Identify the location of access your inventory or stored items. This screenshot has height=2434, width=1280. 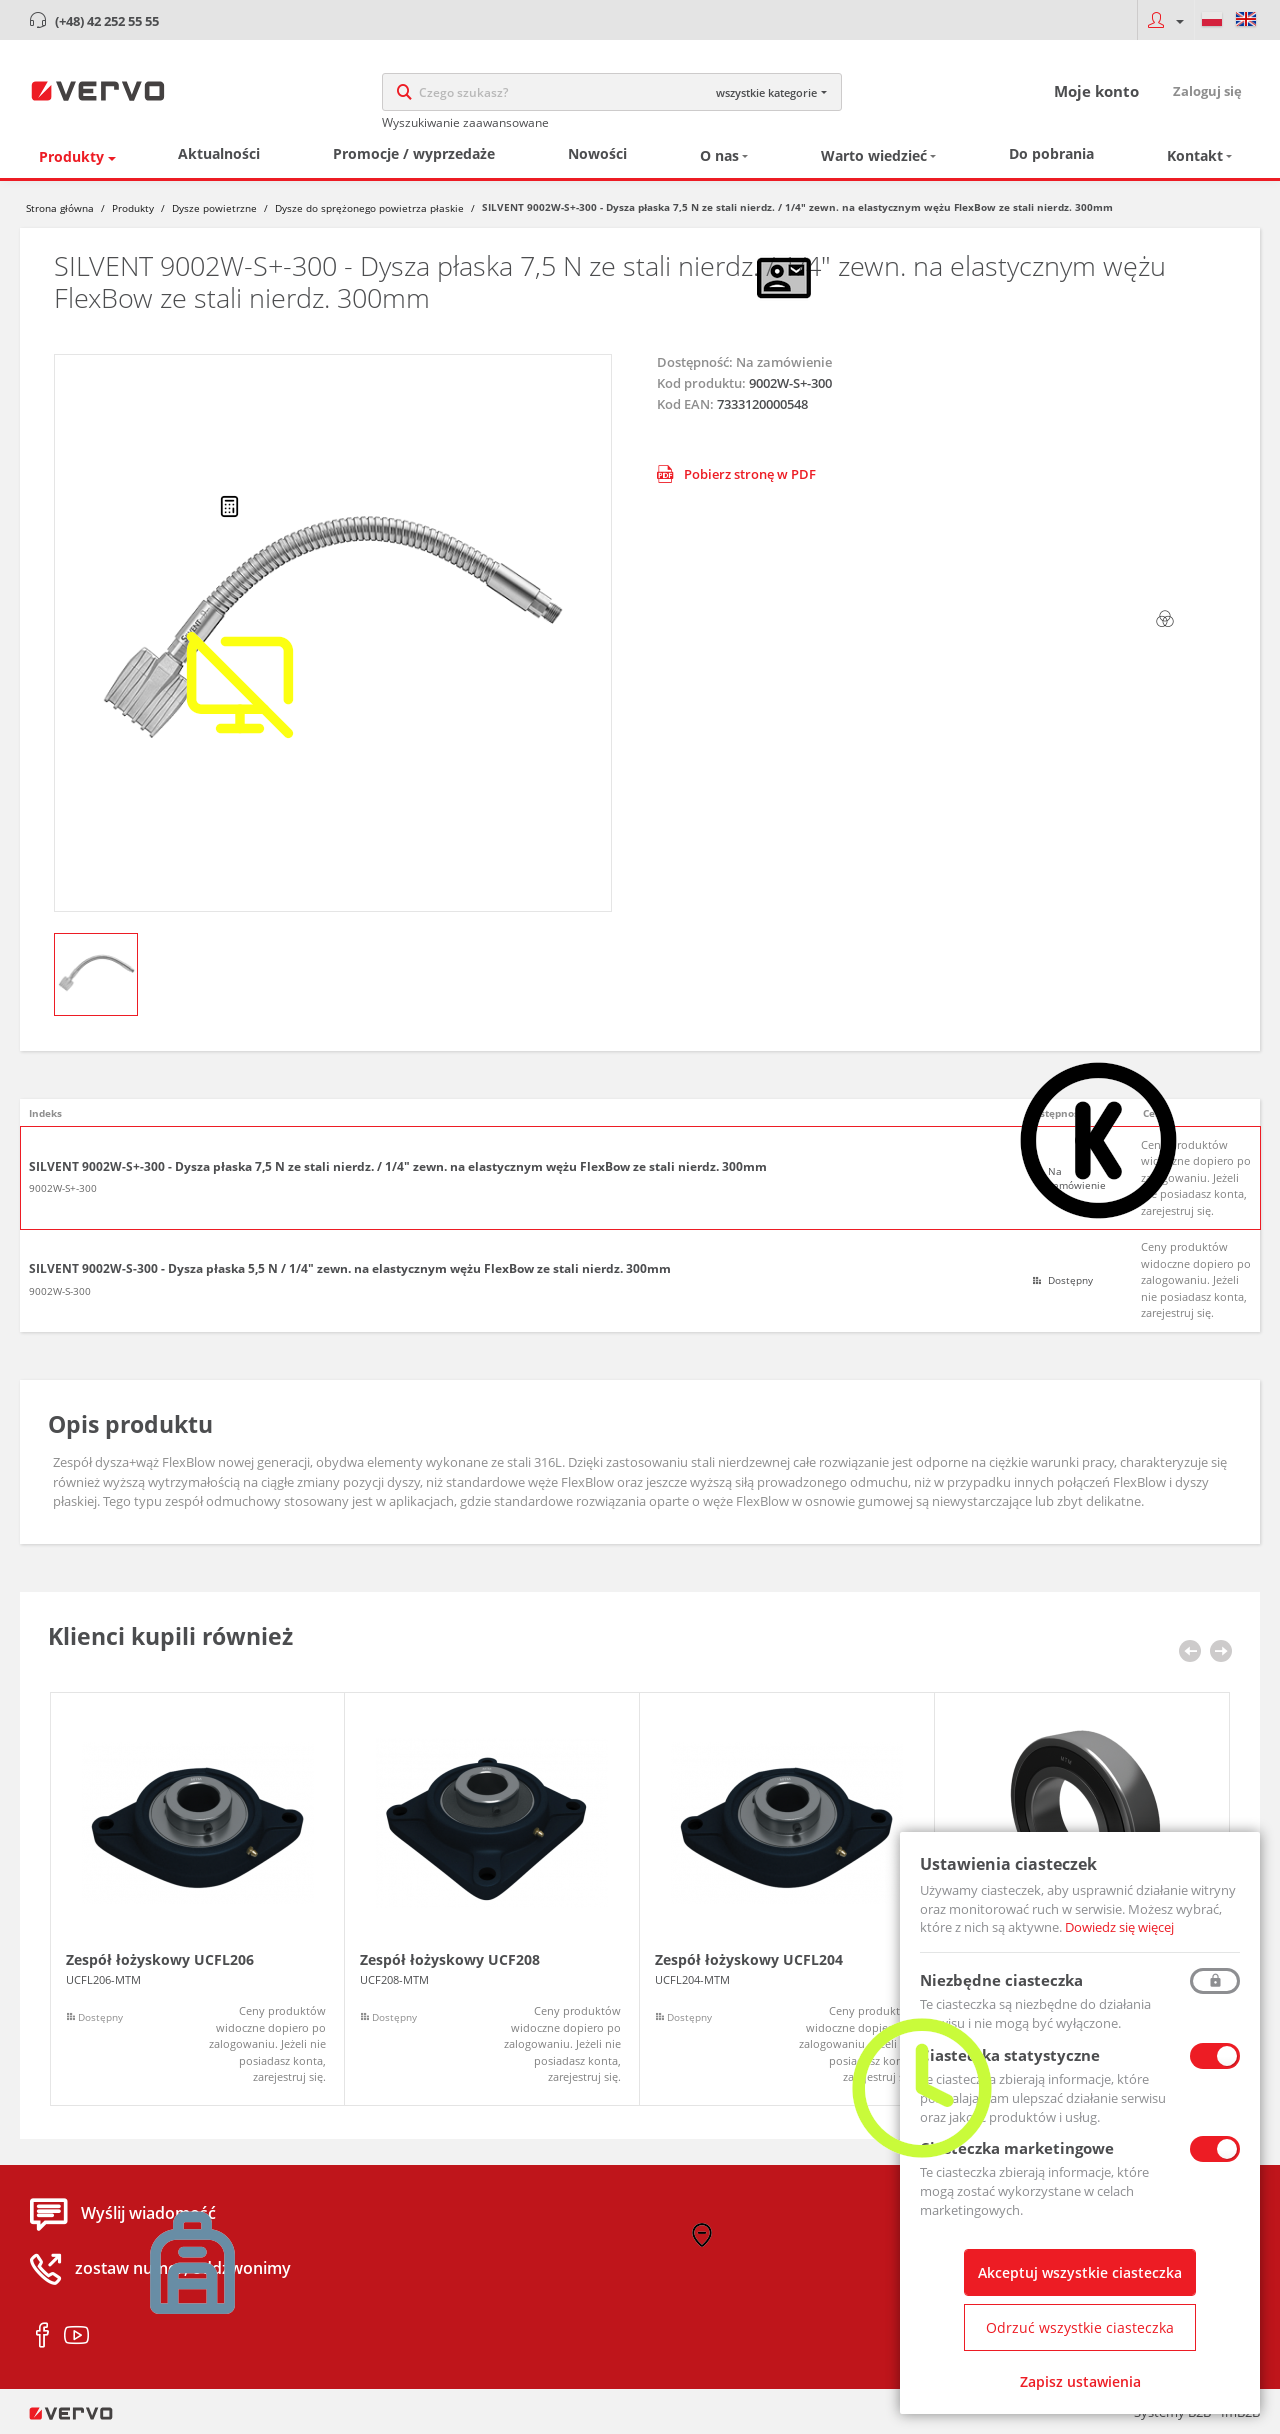
(192, 2264).